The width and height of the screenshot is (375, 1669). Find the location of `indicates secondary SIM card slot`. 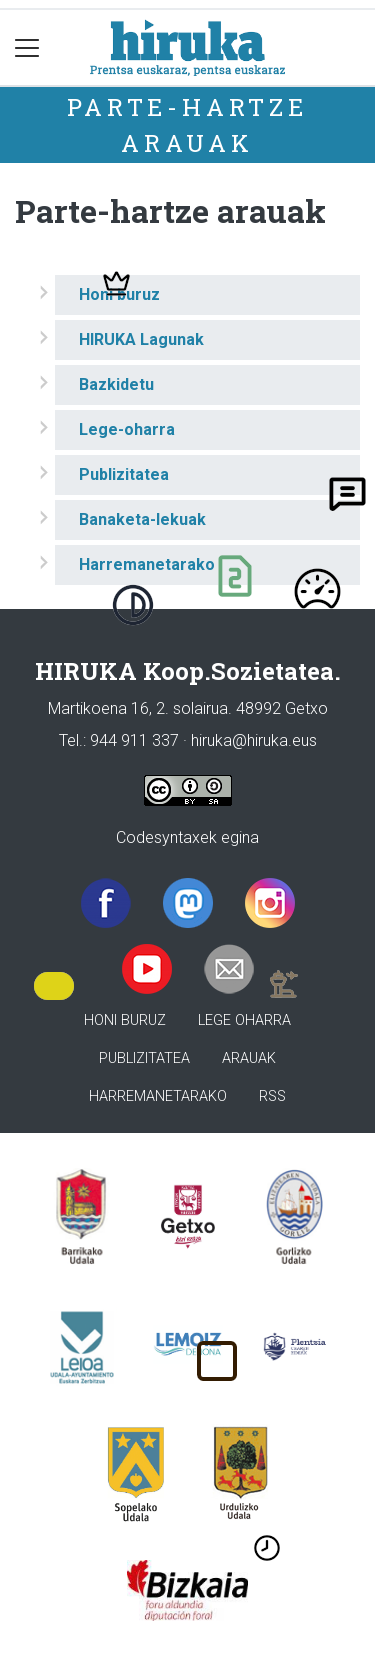

indicates secondary SIM card slot is located at coordinates (235, 576).